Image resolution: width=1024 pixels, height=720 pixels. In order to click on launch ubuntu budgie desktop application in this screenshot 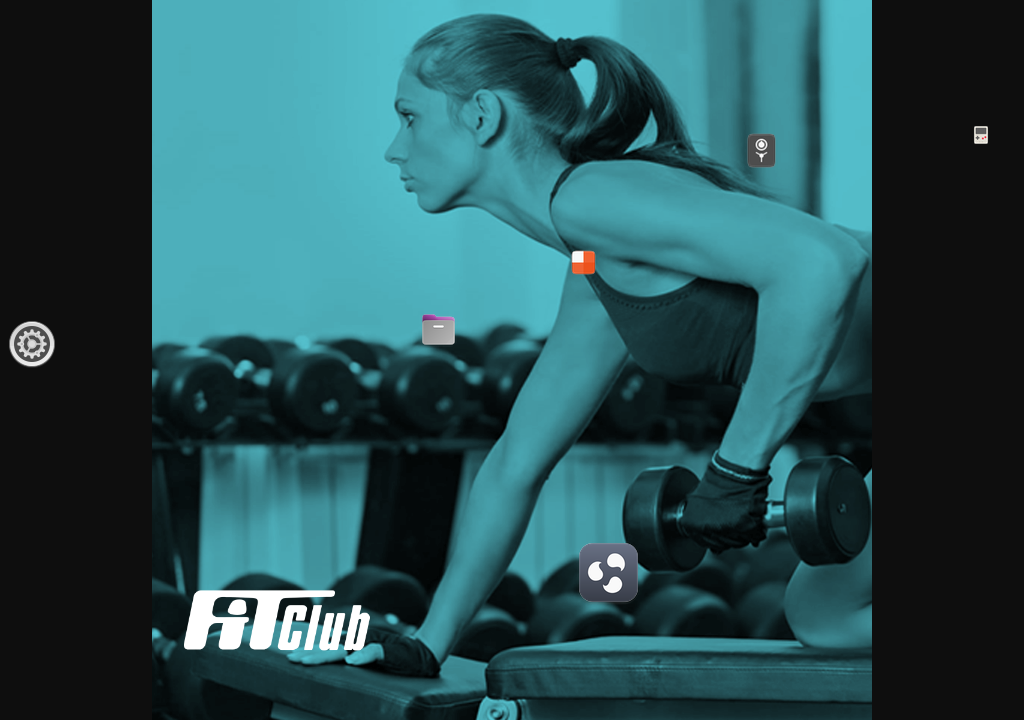, I will do `click(608, 572)`.